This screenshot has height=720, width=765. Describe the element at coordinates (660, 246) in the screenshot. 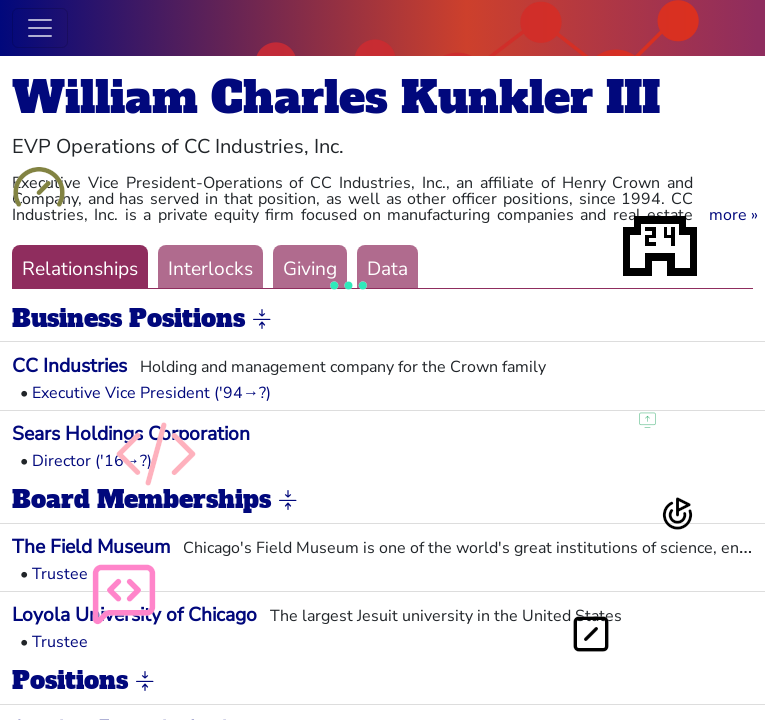

I see `find nearby convenience stores` at that location.